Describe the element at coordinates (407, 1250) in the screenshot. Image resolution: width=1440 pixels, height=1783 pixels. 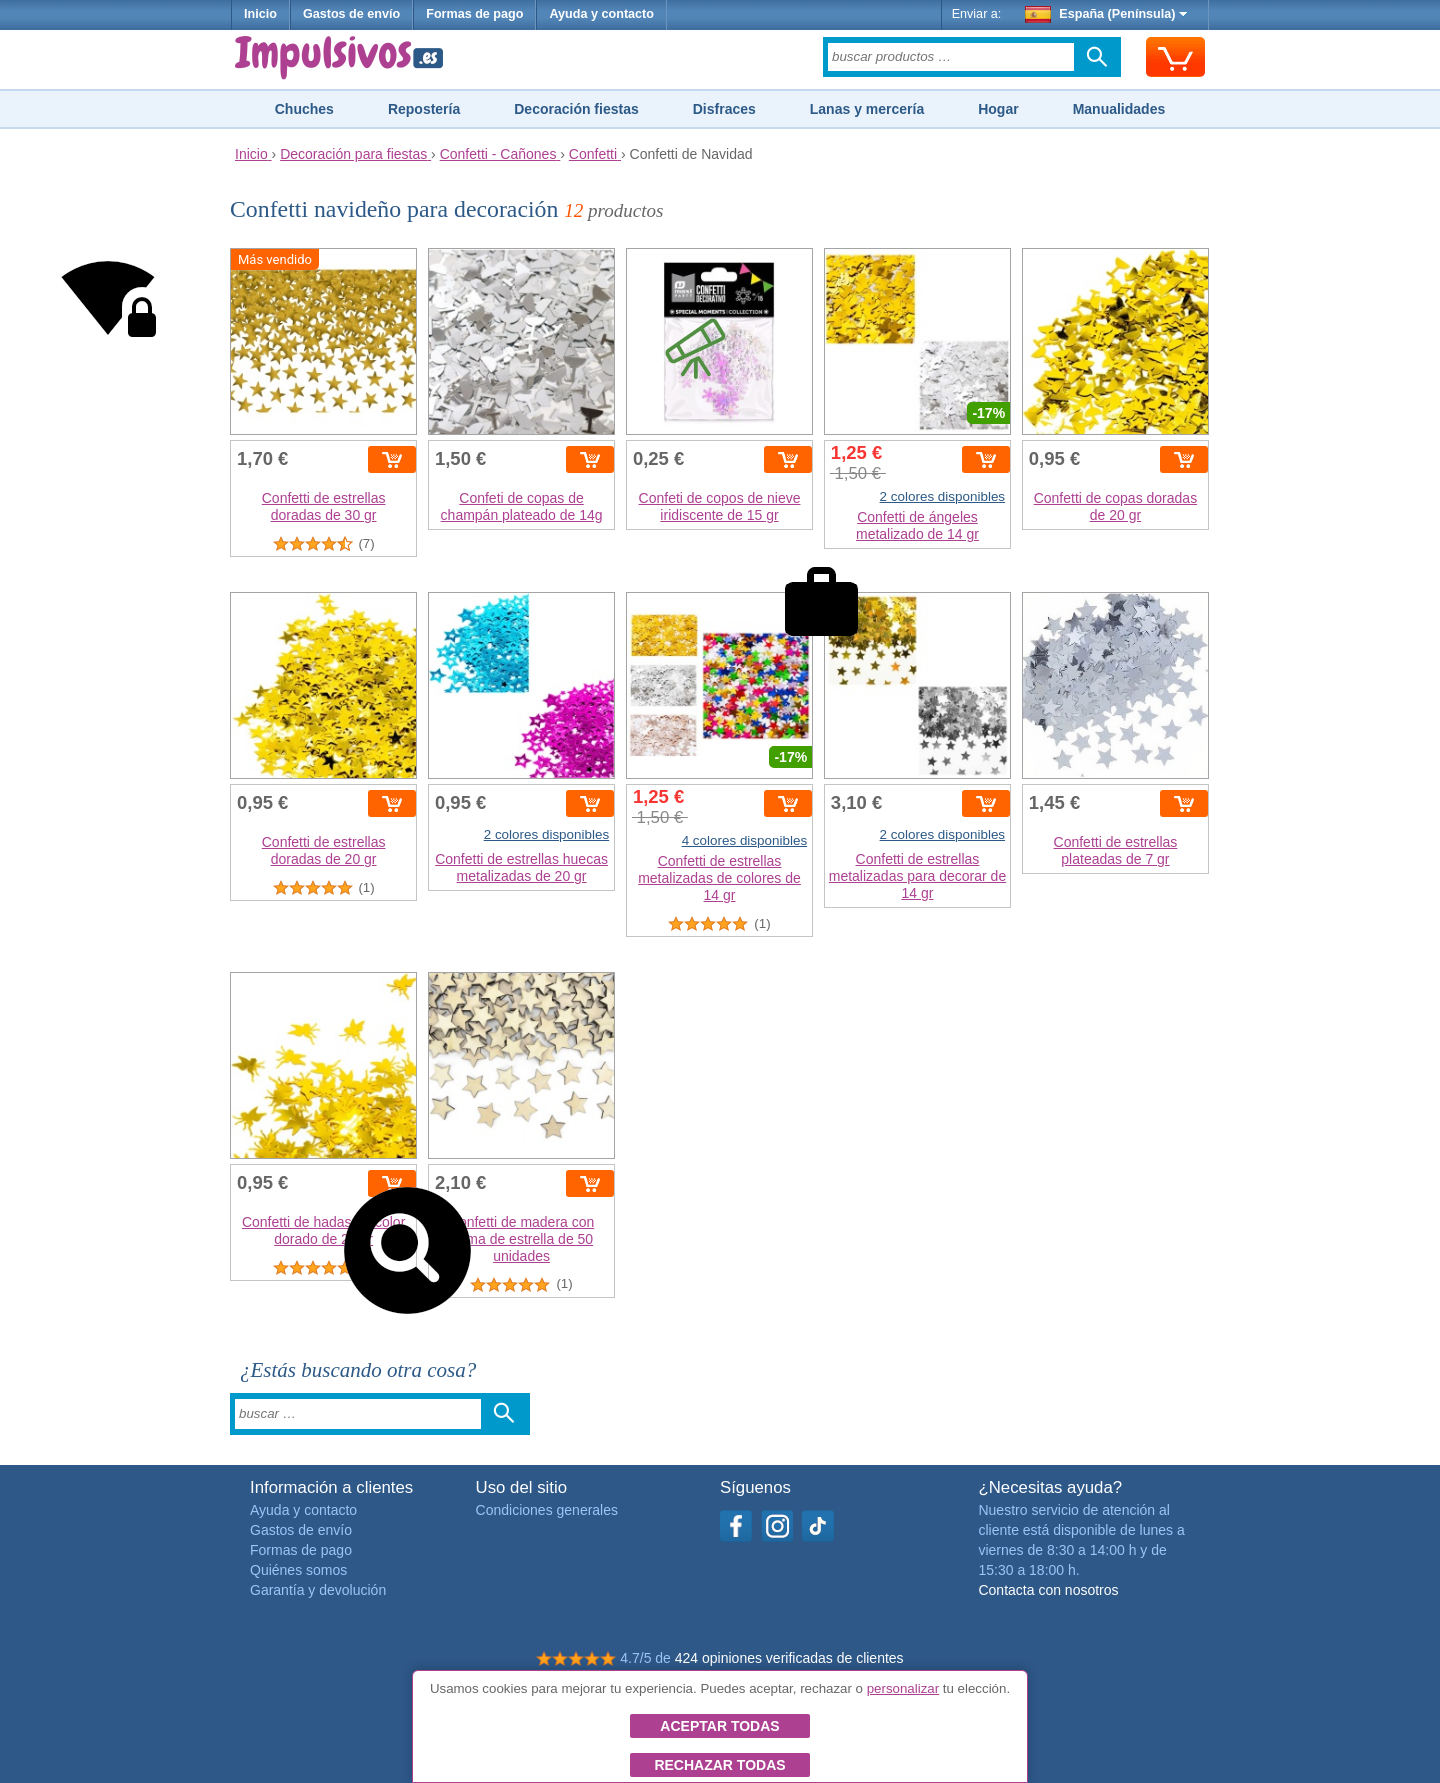
I see `tap to search` at that location.